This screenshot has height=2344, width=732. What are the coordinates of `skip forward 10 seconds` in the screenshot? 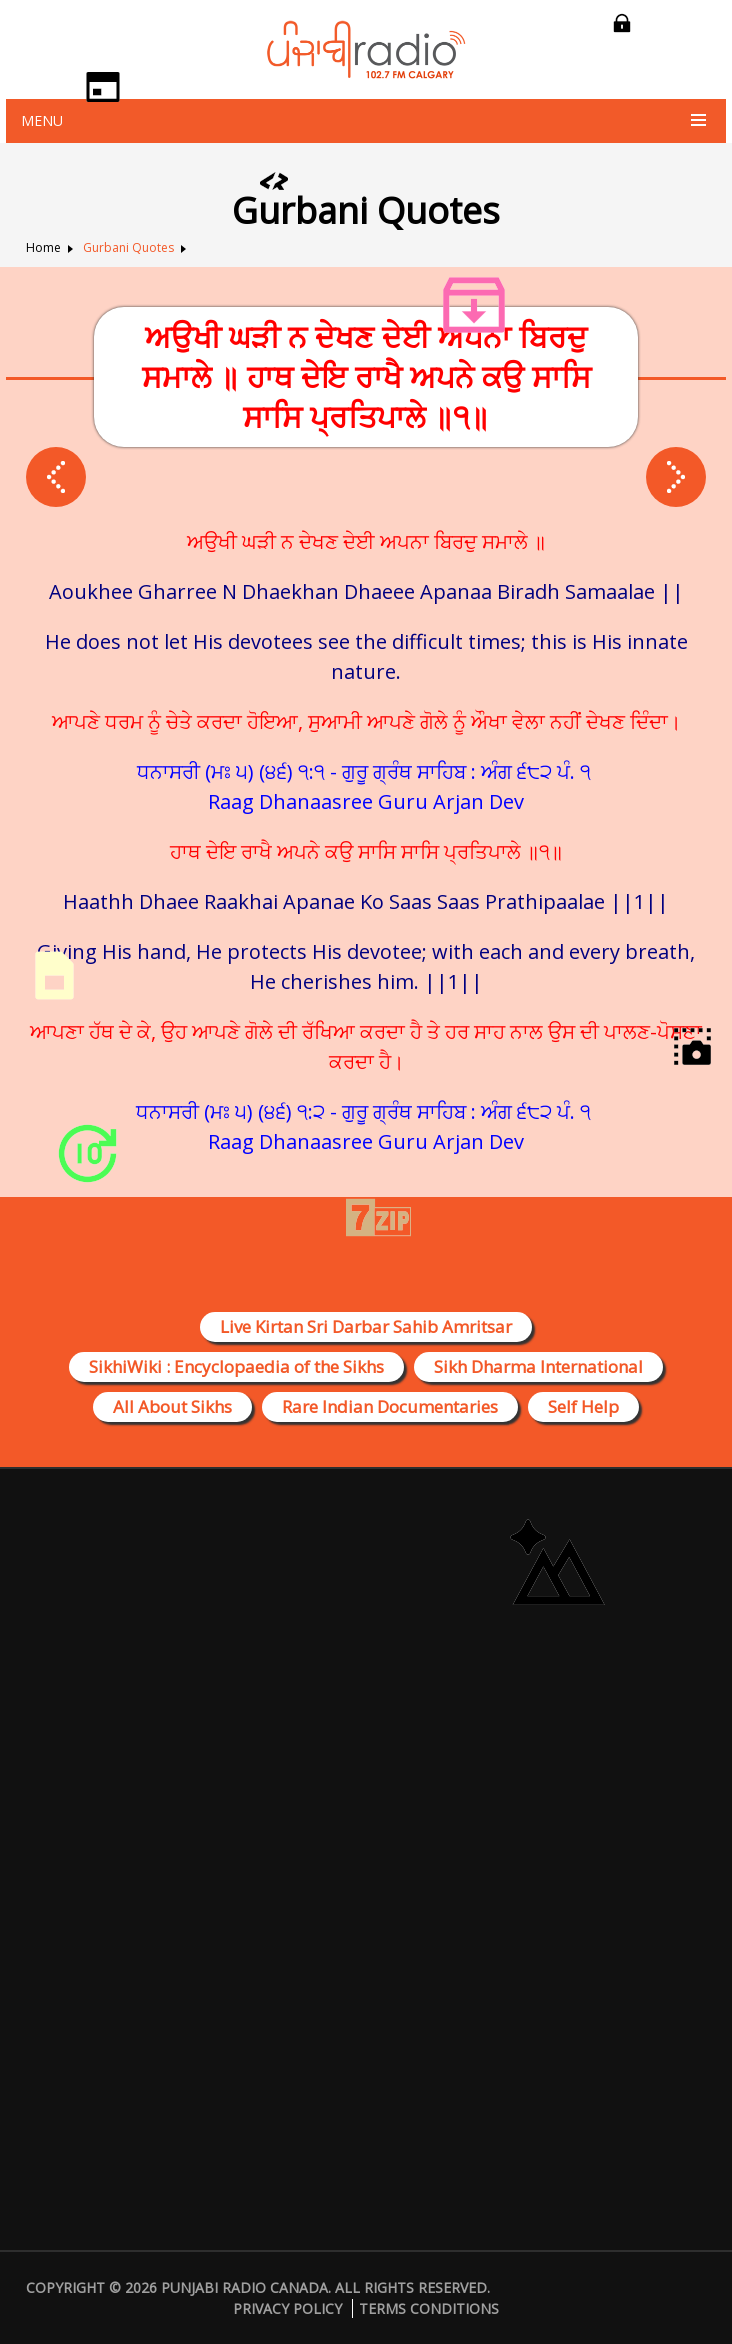 It's located at (87, 1153).